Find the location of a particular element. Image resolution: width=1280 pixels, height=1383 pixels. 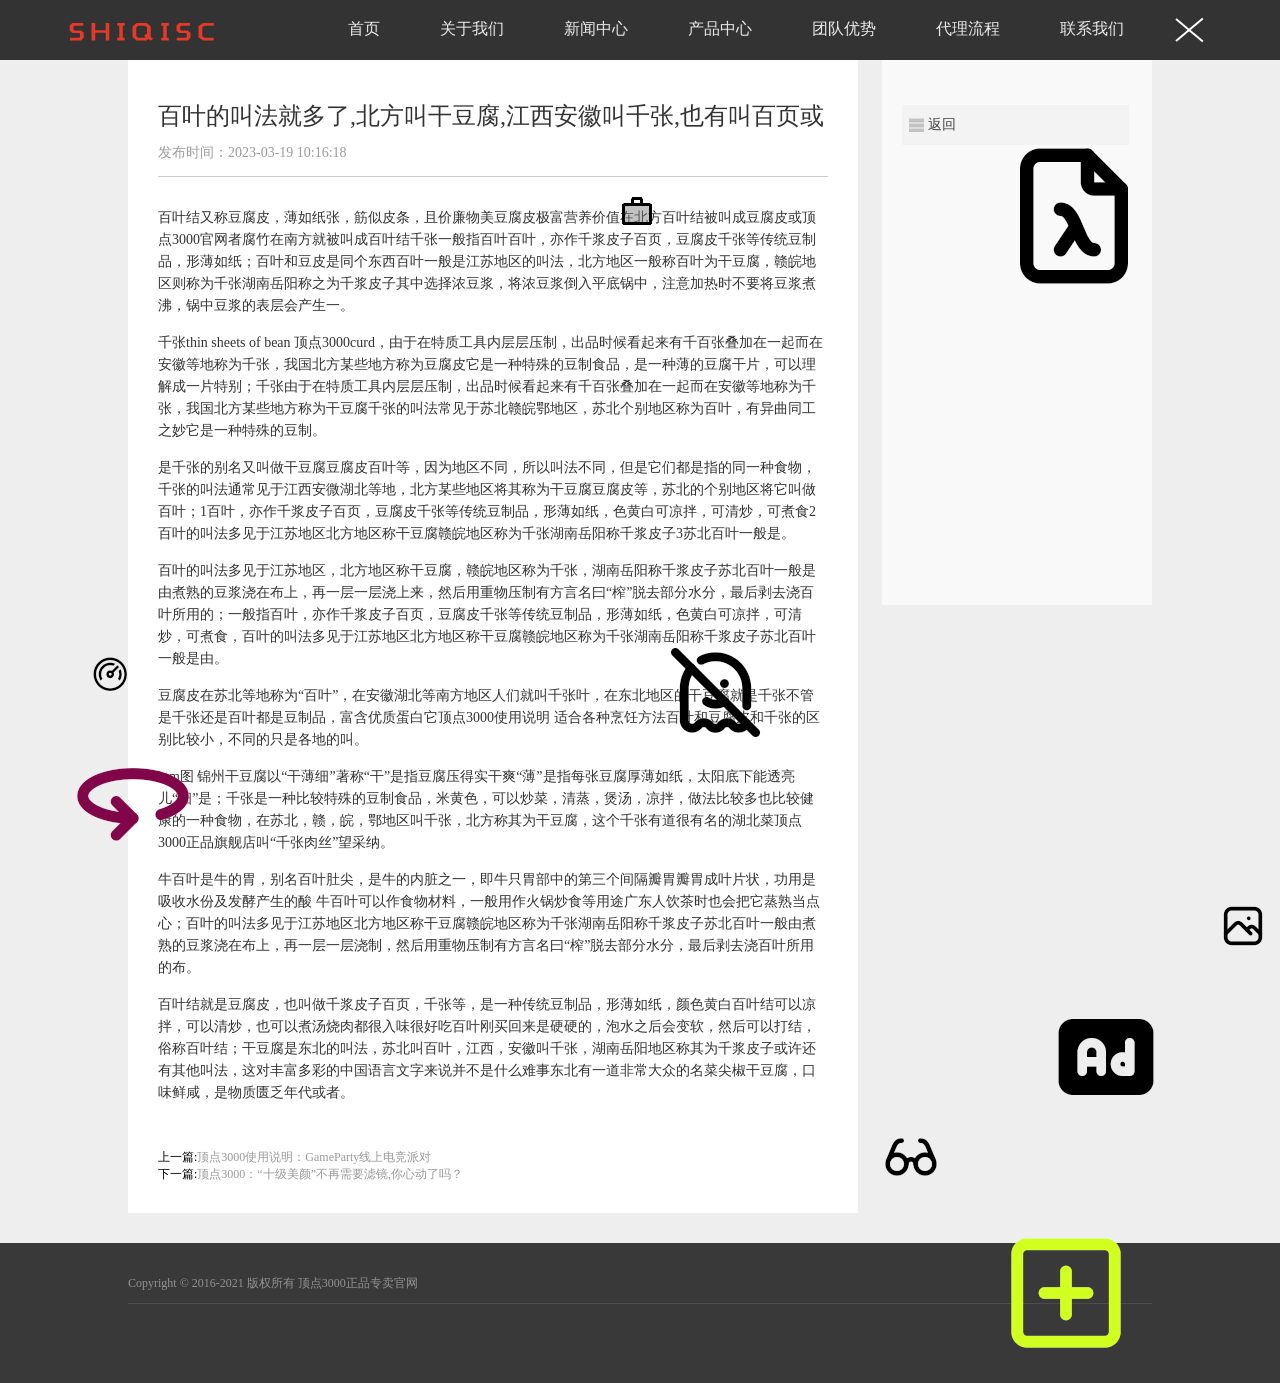

rotate to view 360-degree content is located at coordinates (133, 796).